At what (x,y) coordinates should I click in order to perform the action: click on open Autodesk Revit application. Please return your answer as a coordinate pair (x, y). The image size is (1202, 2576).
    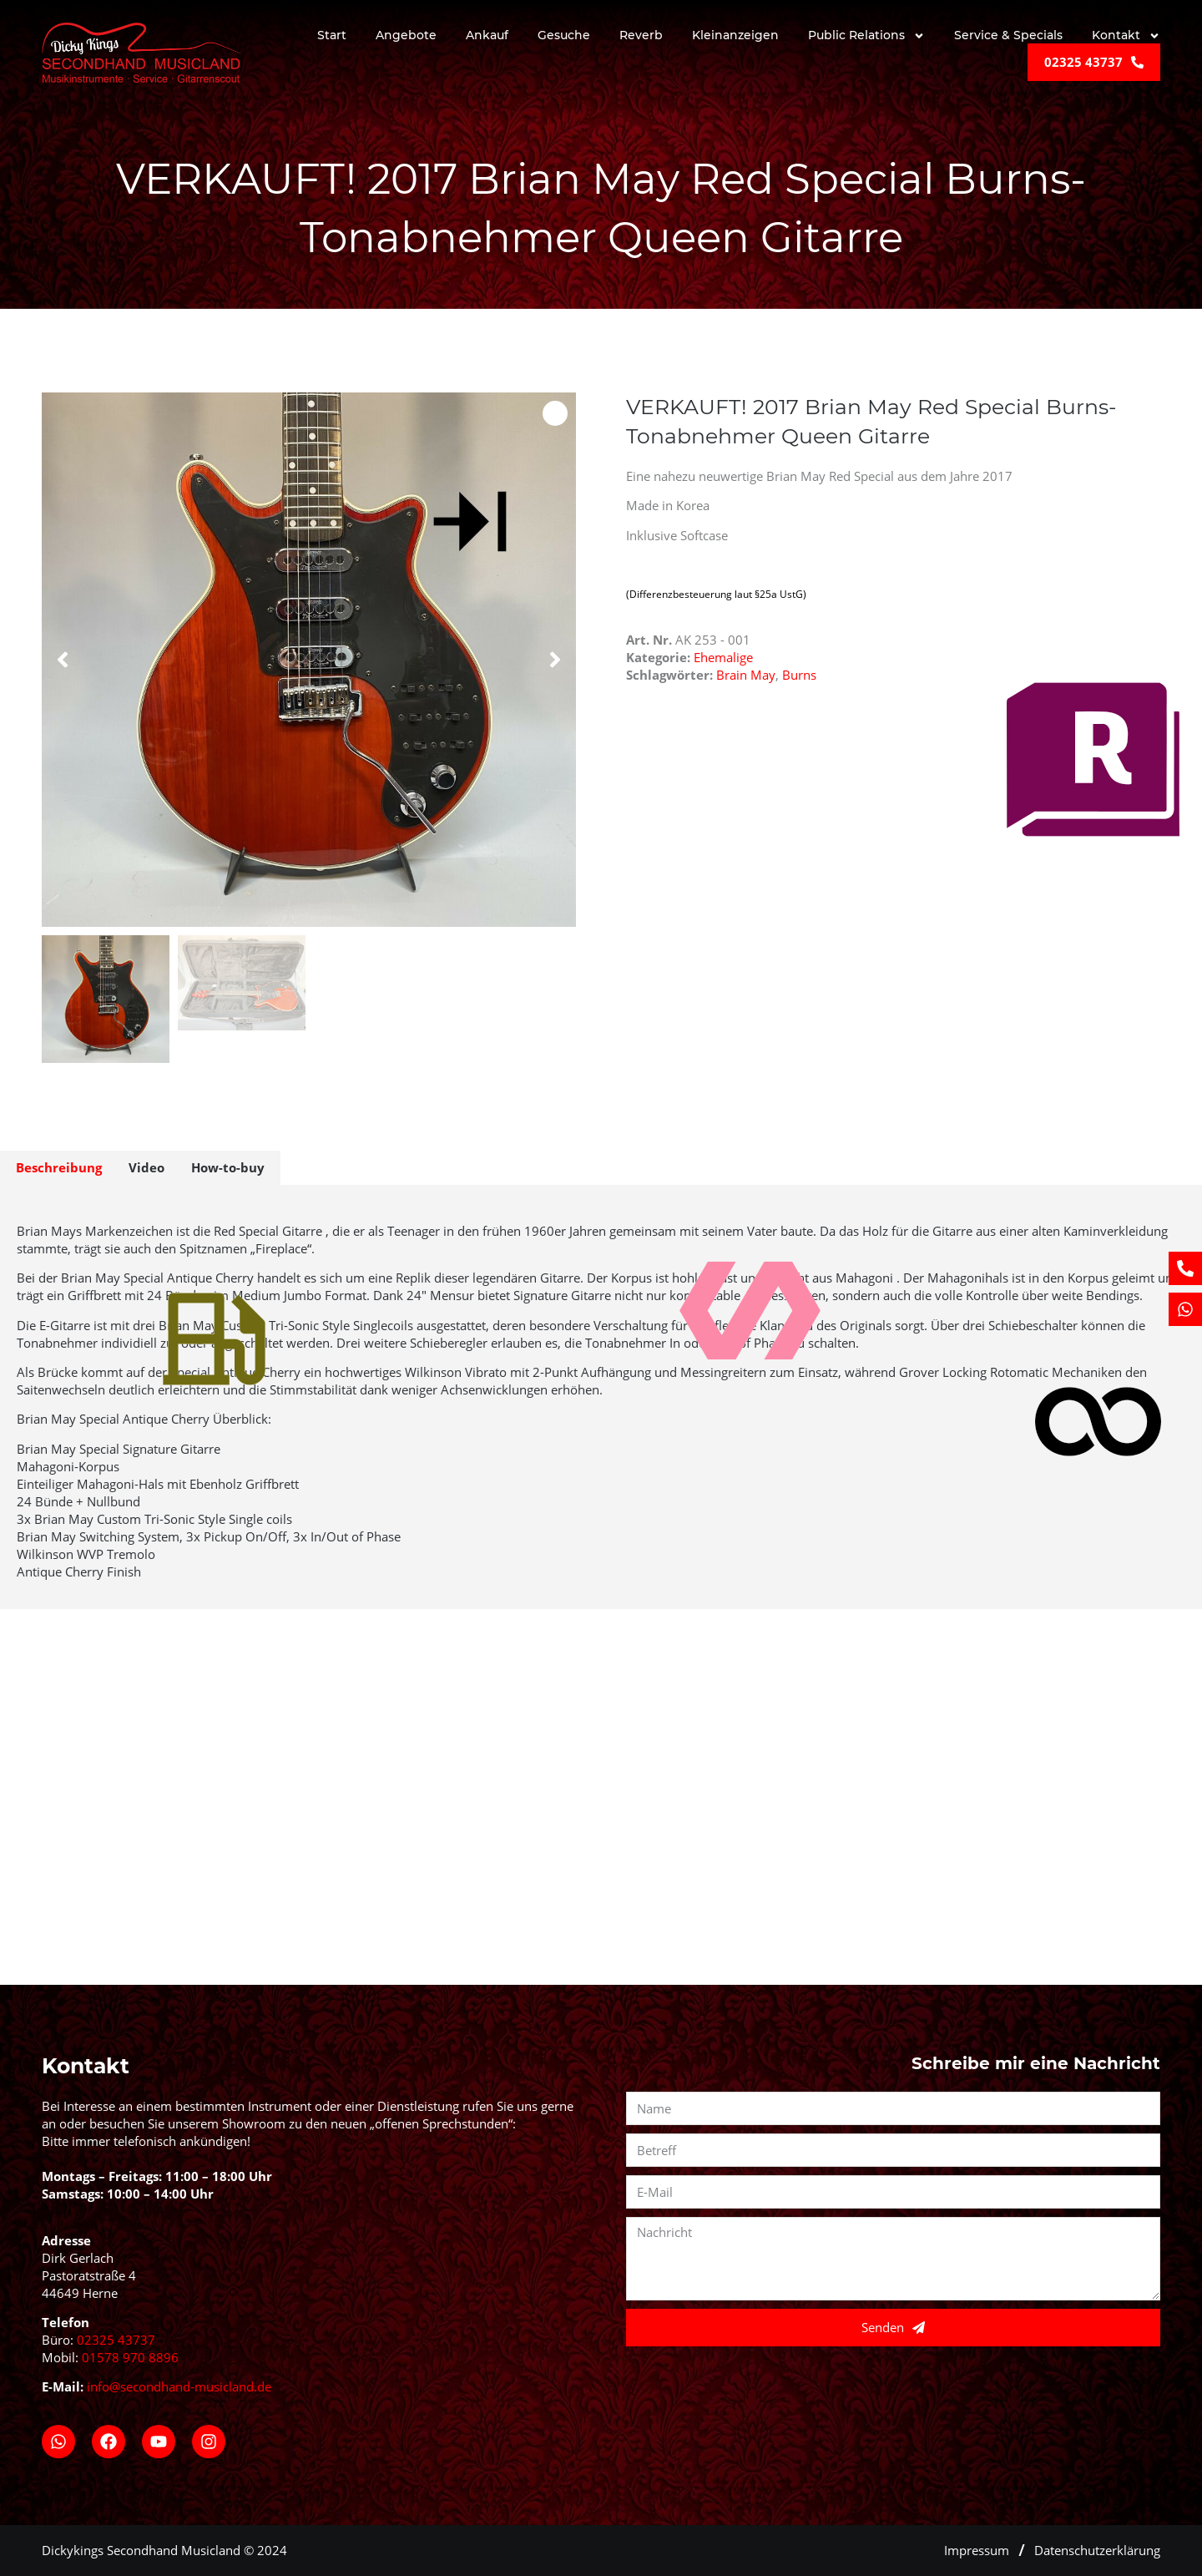
    Looking at the image, I should click on (1093, 759).